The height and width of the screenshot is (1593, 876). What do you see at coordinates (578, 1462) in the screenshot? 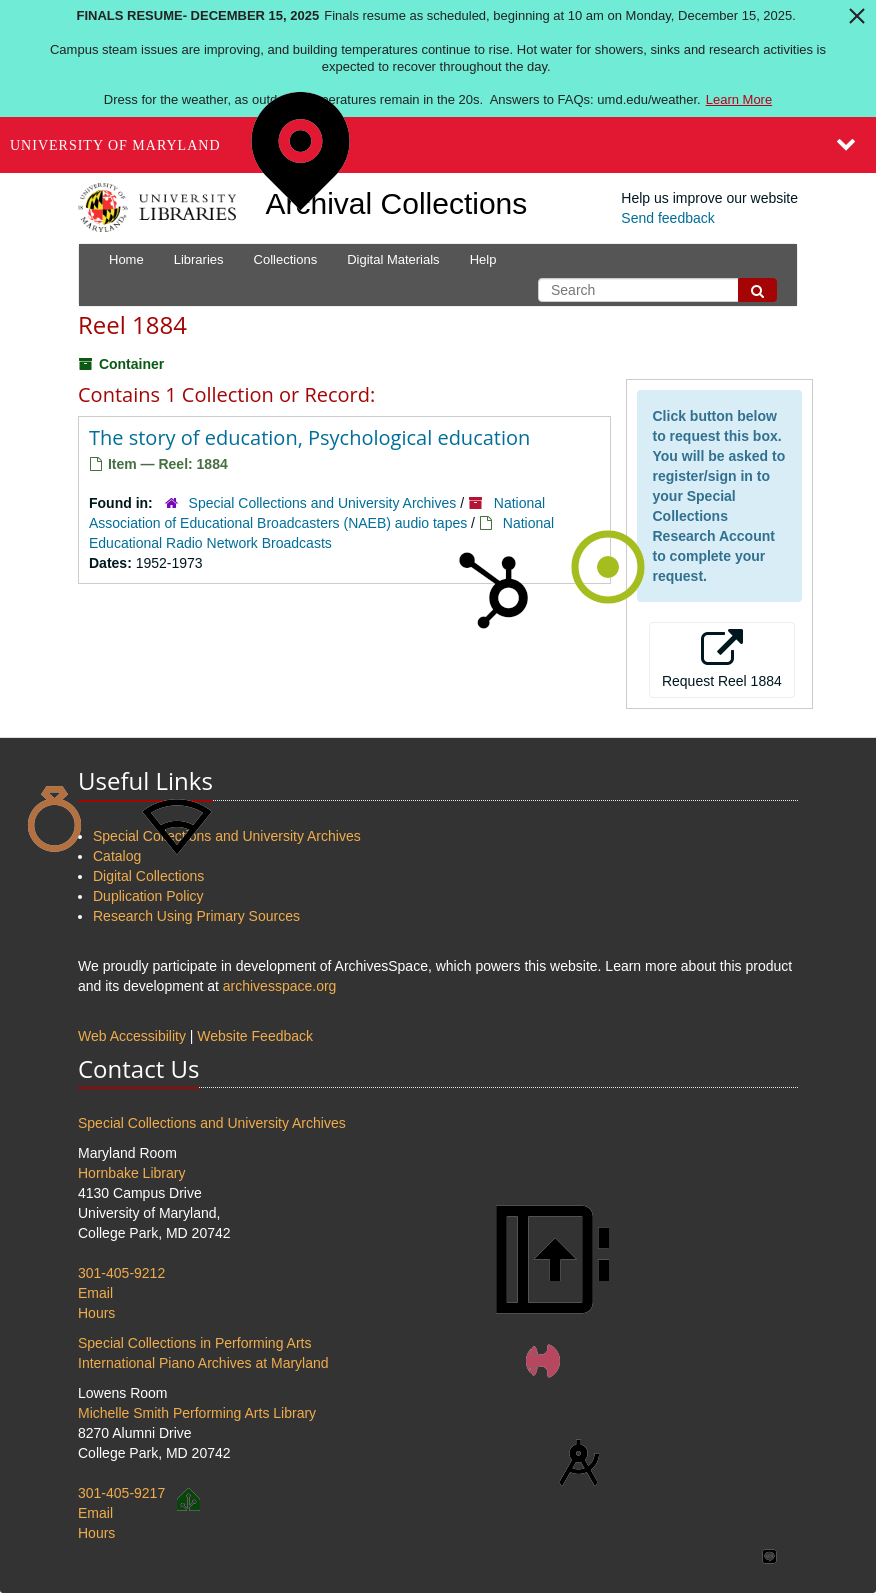
I see `access precision drawing or design tools` at bounding box center [578, 1462].